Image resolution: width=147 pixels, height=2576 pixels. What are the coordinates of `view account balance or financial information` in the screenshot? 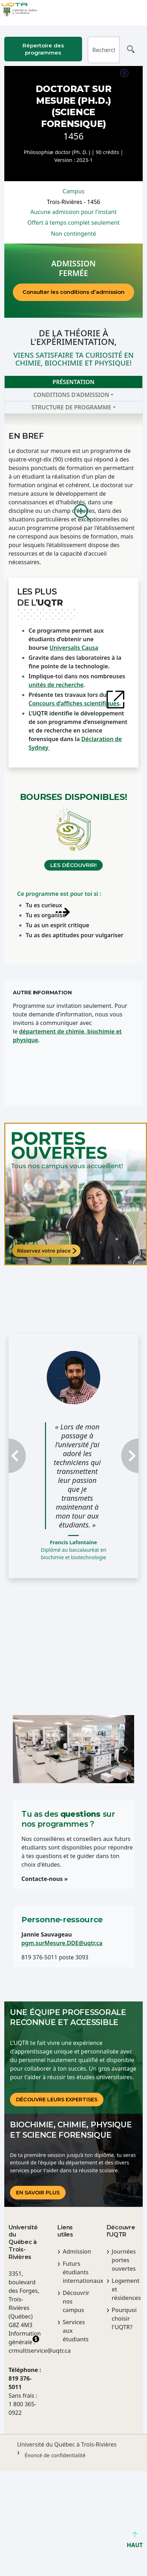 It's located at (36, 2339).